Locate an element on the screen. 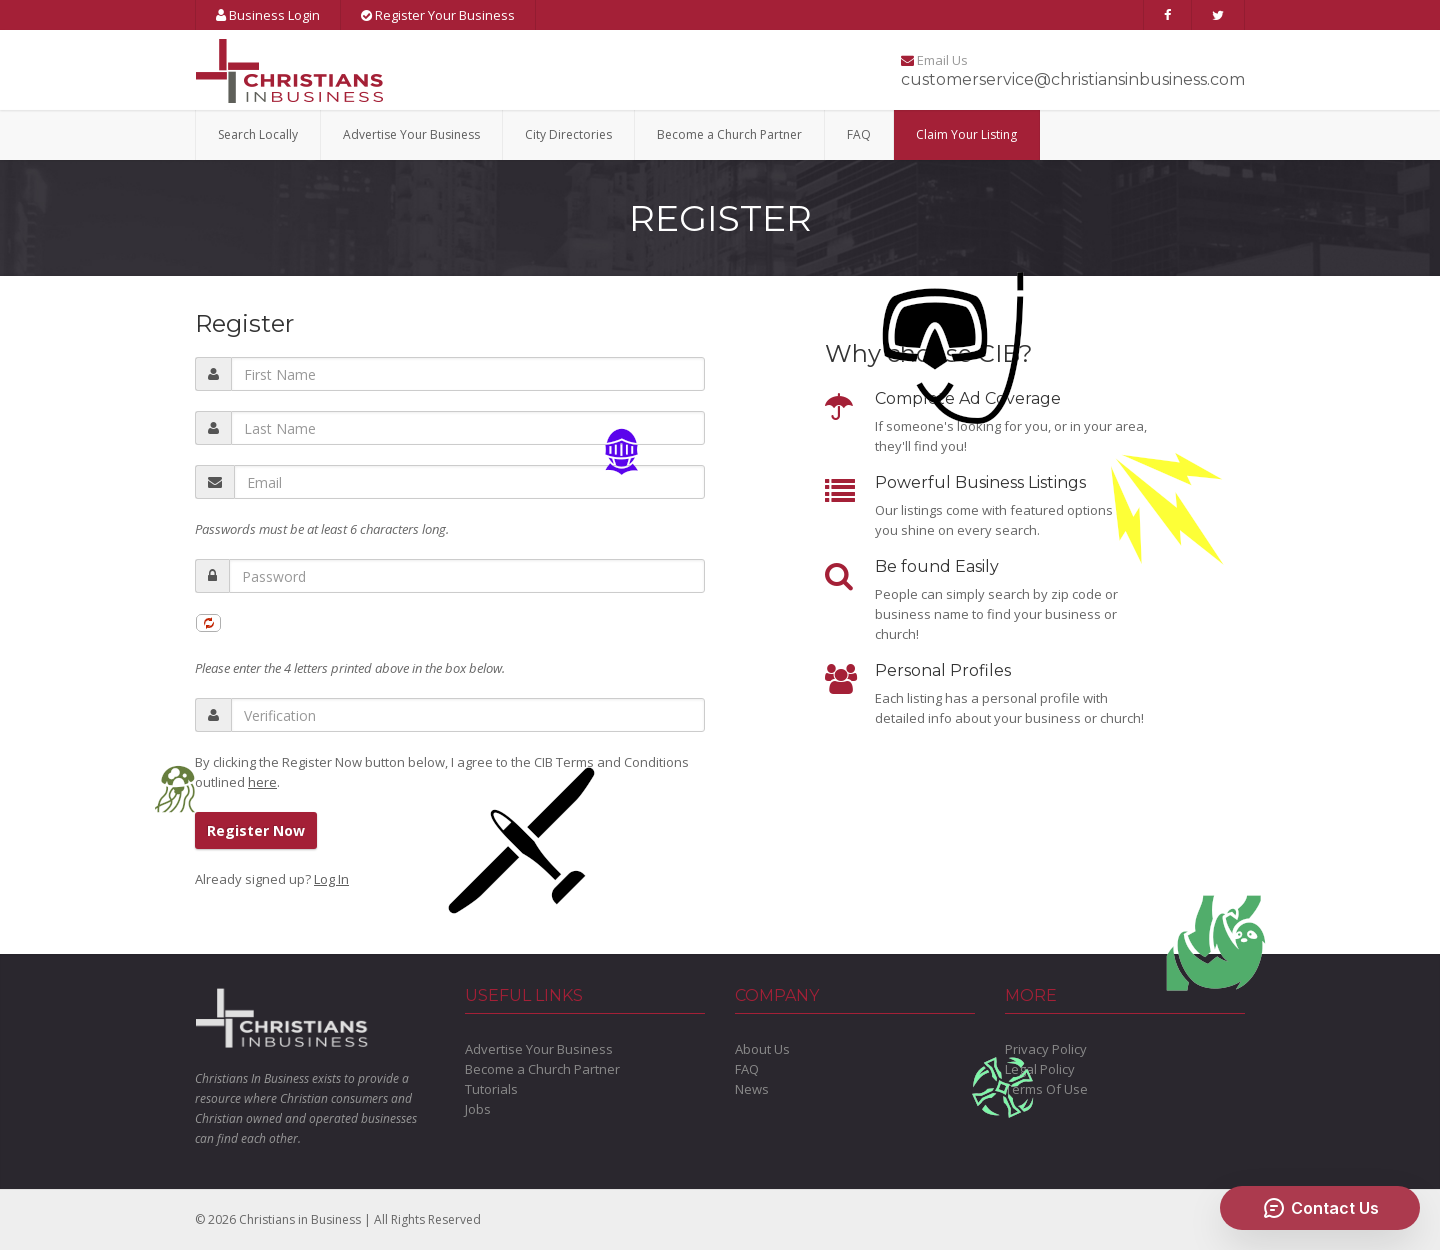 The image size is (1440, 1250). access glider or sailplane activities is located at coordinates (521, 840).